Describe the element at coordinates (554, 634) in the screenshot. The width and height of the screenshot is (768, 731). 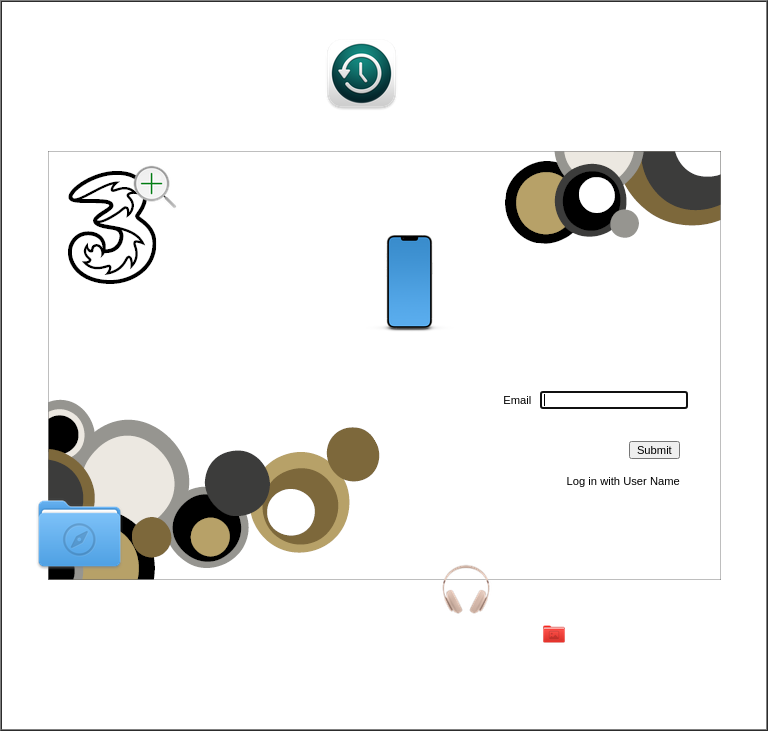
I see `open your images folder` at that location.